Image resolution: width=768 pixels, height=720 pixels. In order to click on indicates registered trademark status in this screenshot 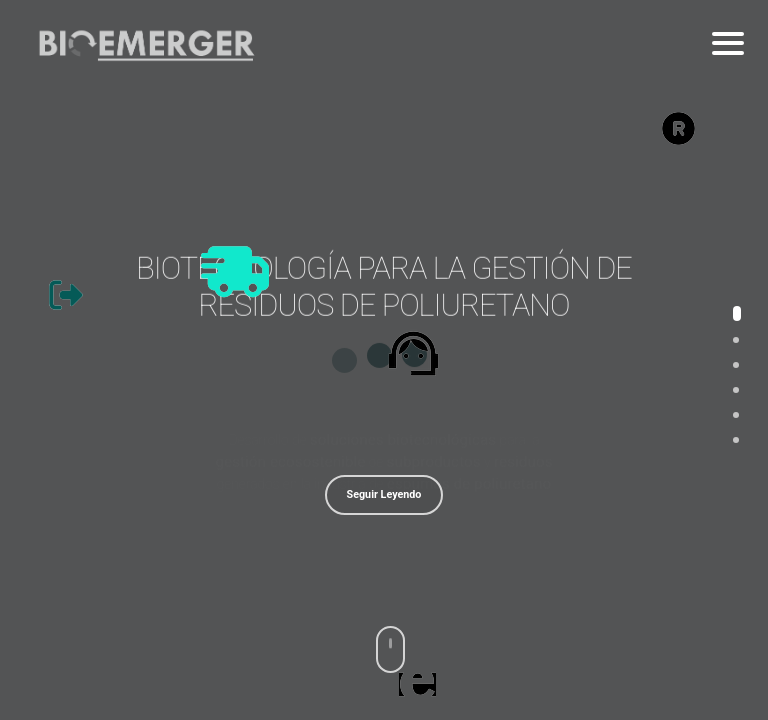, I will do `click(678, 128)`.